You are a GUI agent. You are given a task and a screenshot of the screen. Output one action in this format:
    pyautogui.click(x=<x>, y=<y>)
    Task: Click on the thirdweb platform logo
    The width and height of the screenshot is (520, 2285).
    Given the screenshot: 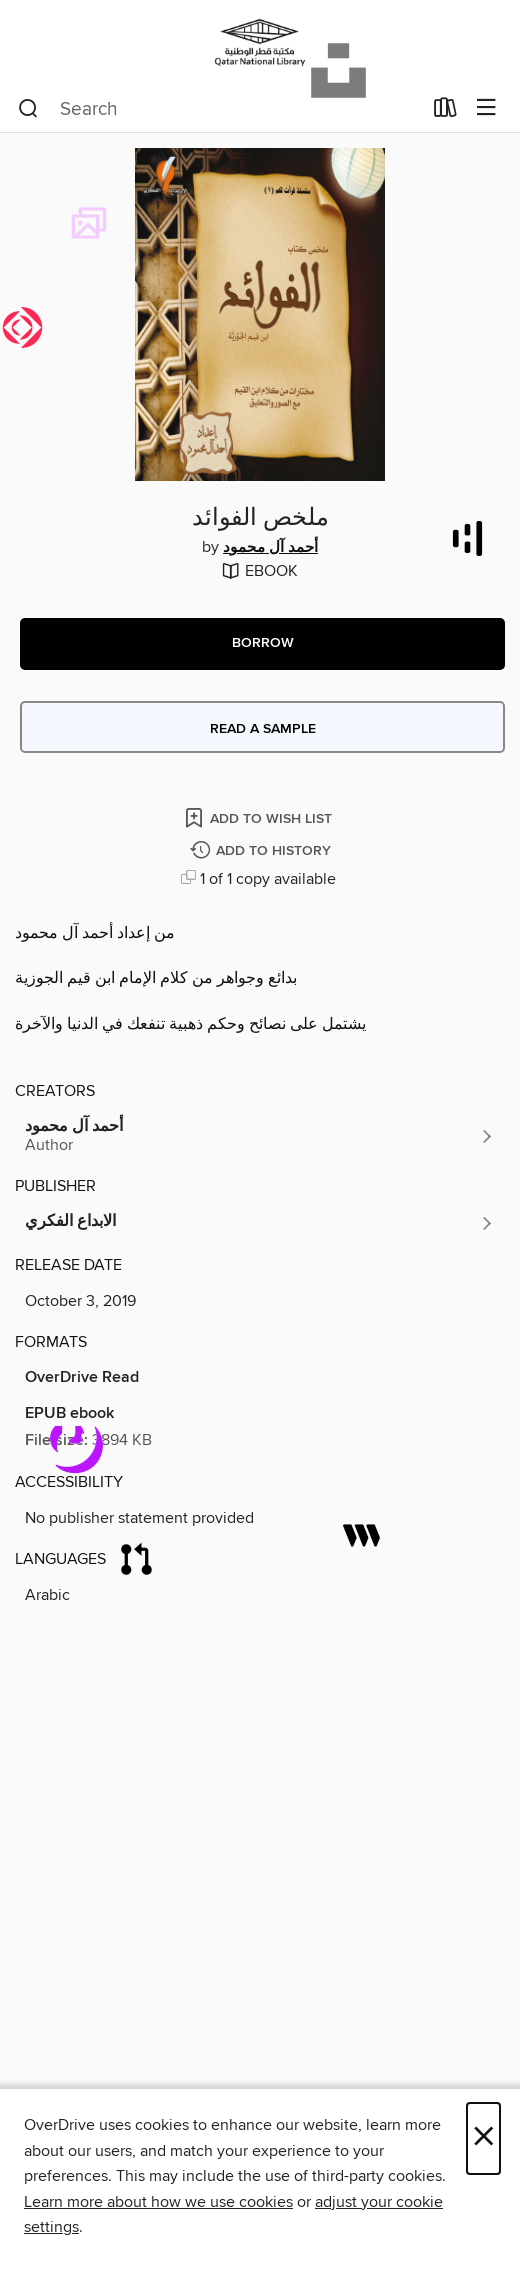 What is the action you would take?
    pyautogui.click(x=361, y=1535)
    